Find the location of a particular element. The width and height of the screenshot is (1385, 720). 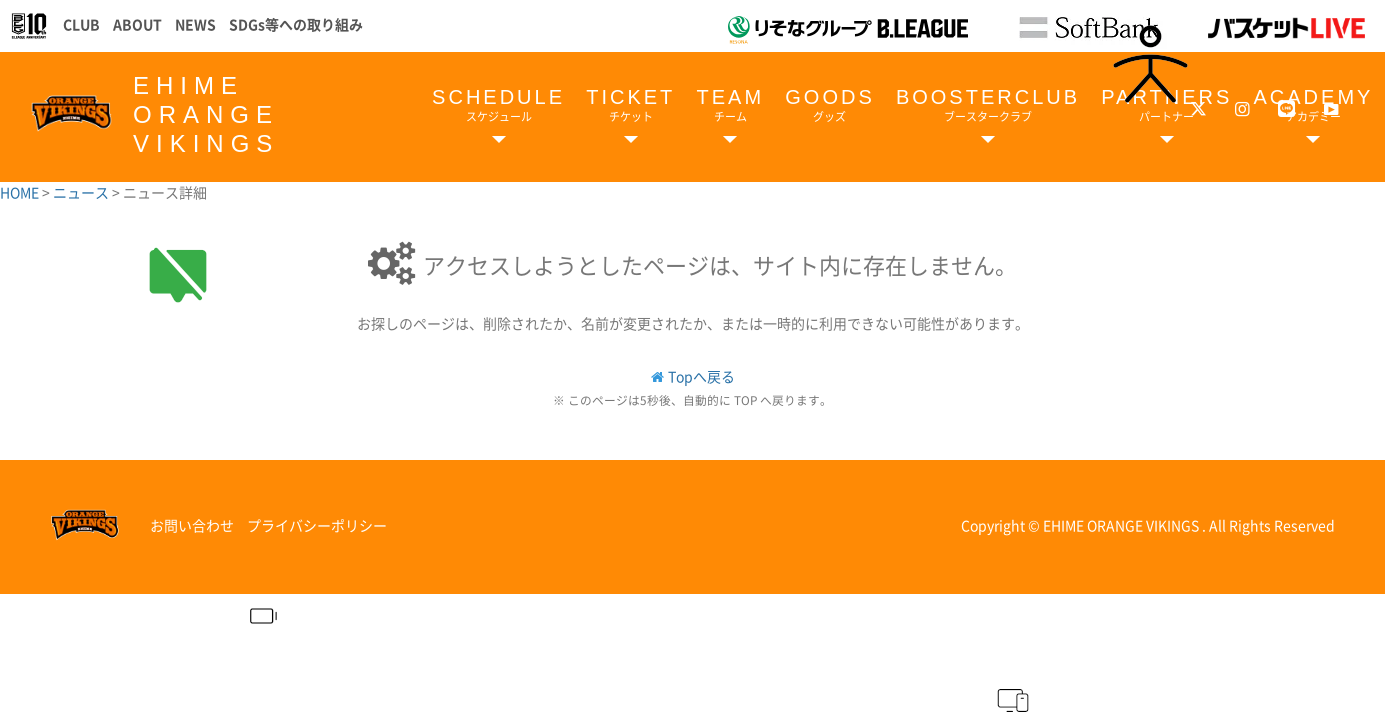

manage connected devices is located at coordinates (1012, 700).